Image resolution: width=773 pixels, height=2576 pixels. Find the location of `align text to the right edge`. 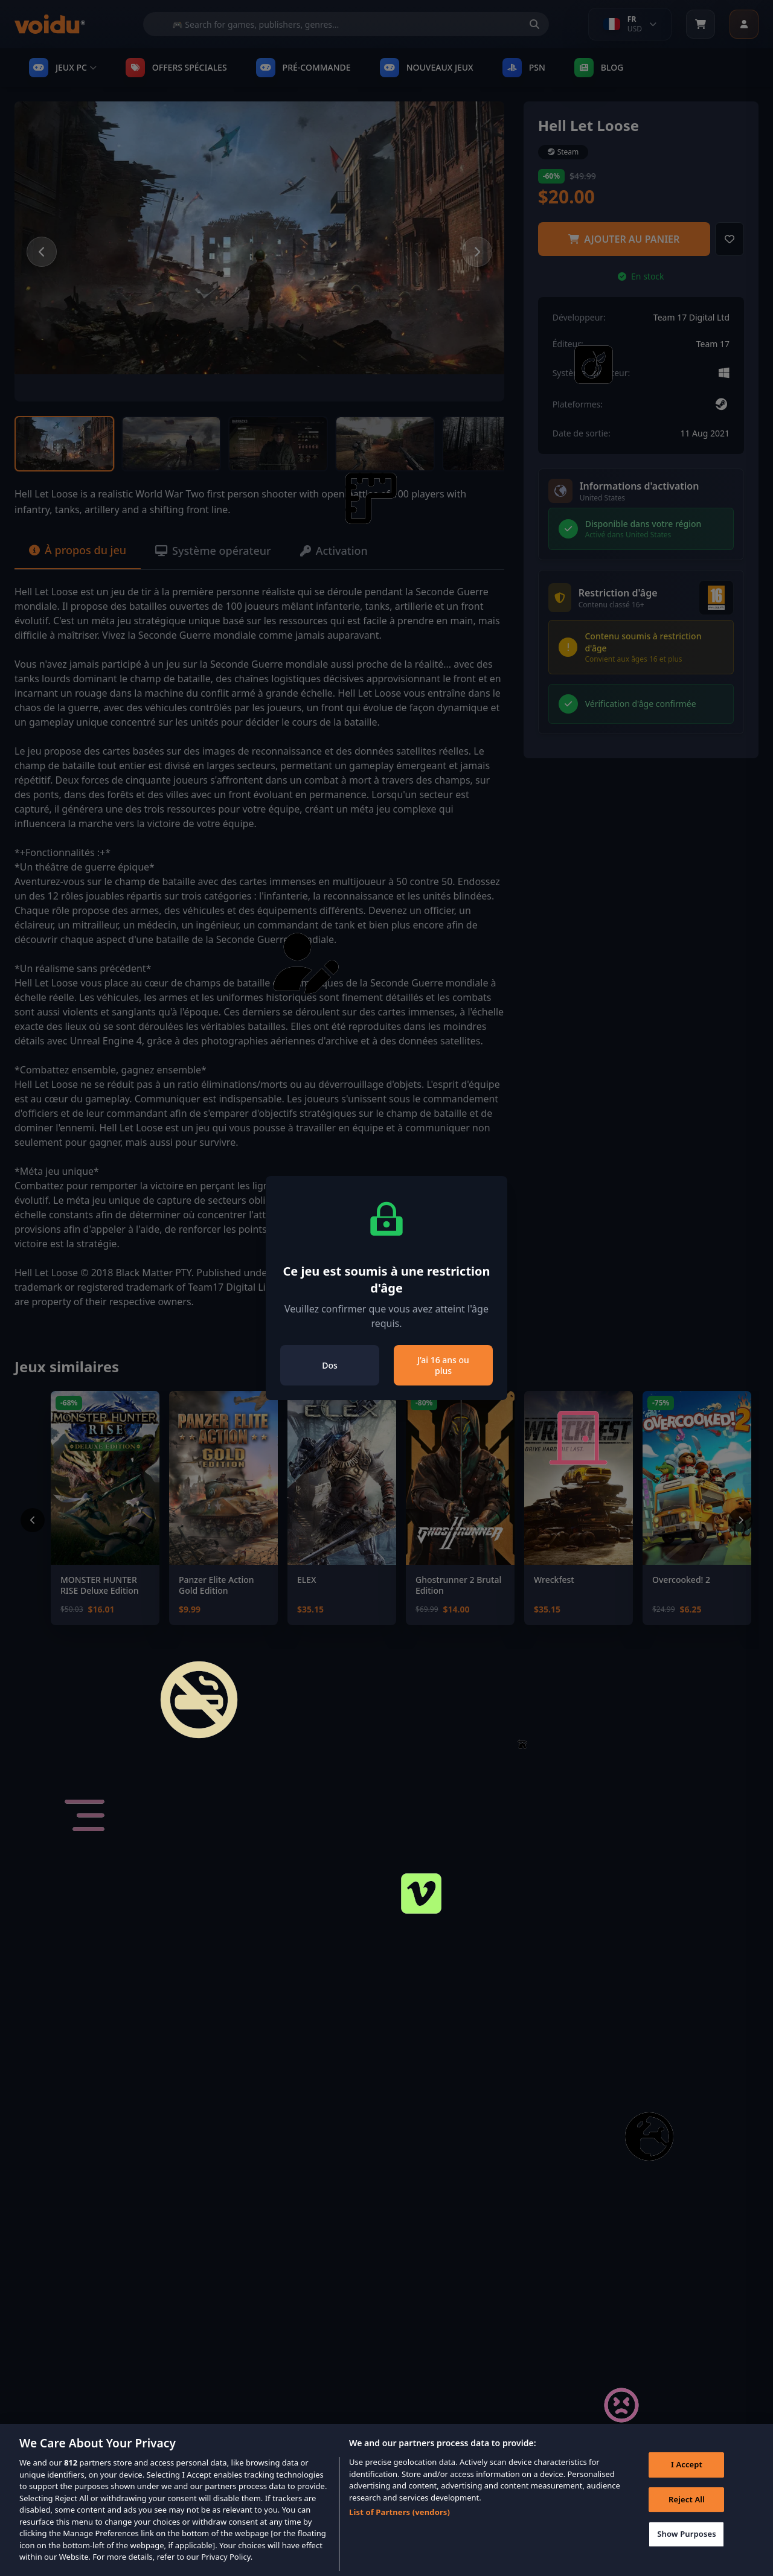

align text to the right edge is located at coordinates (85, 1815).